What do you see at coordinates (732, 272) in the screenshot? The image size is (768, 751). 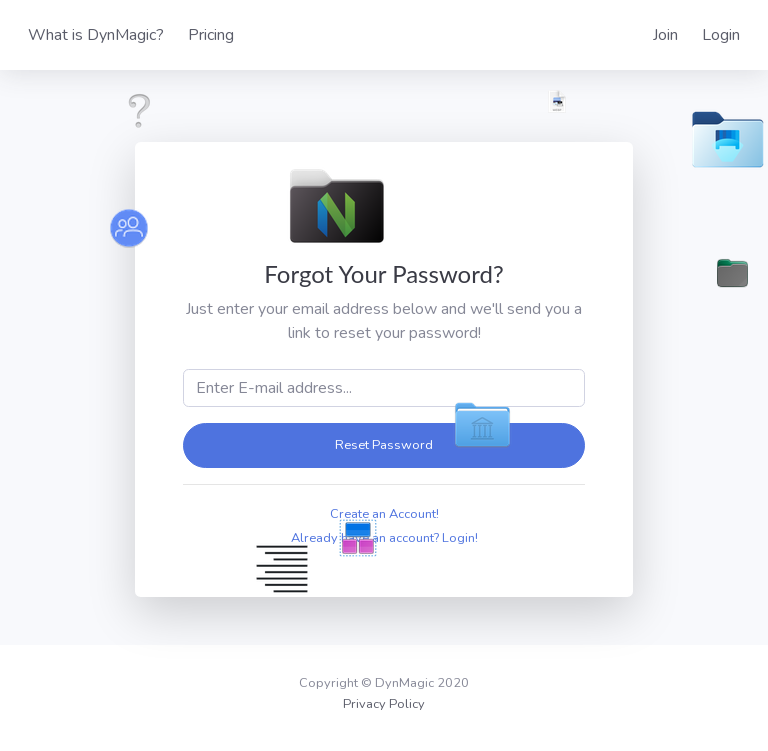 I see `open a folder or directory` at bounding box center [732, 272].